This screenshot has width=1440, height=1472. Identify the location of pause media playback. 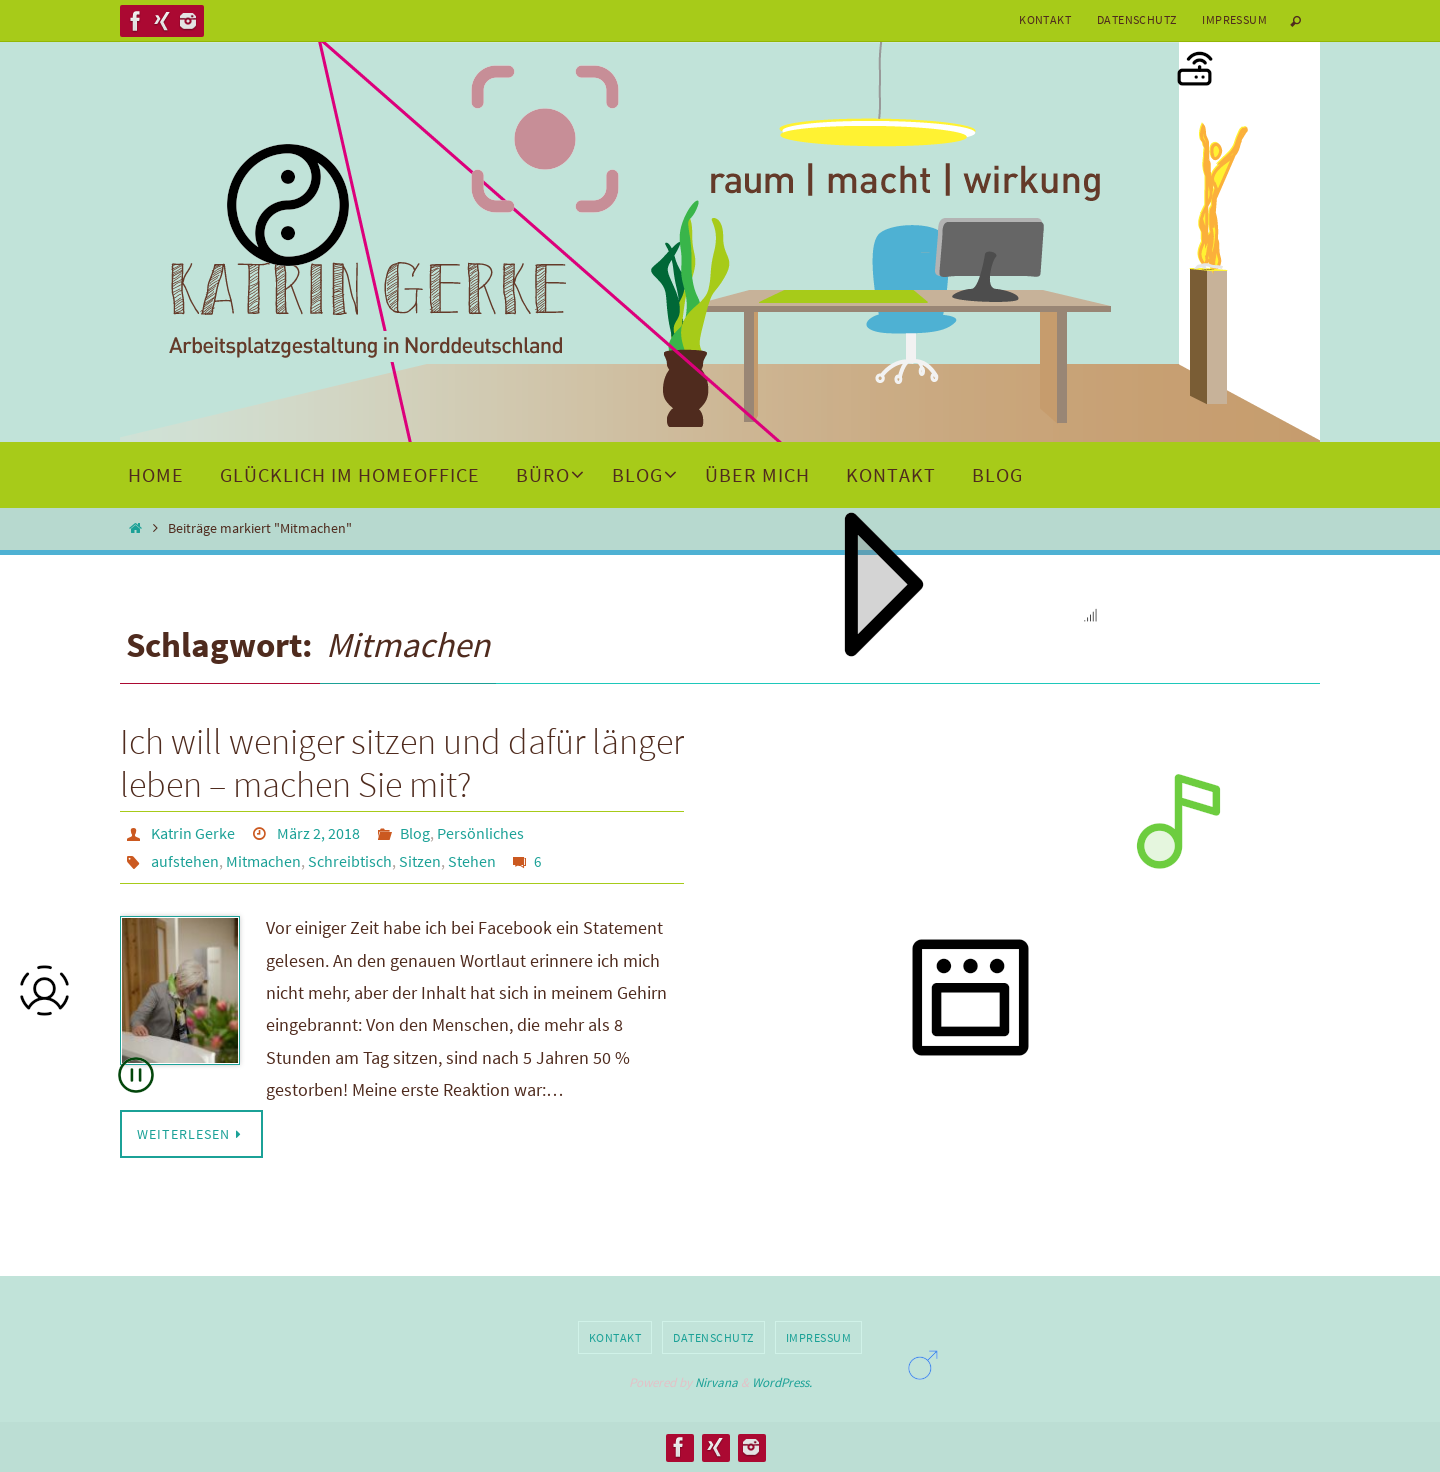
(136, 1075).